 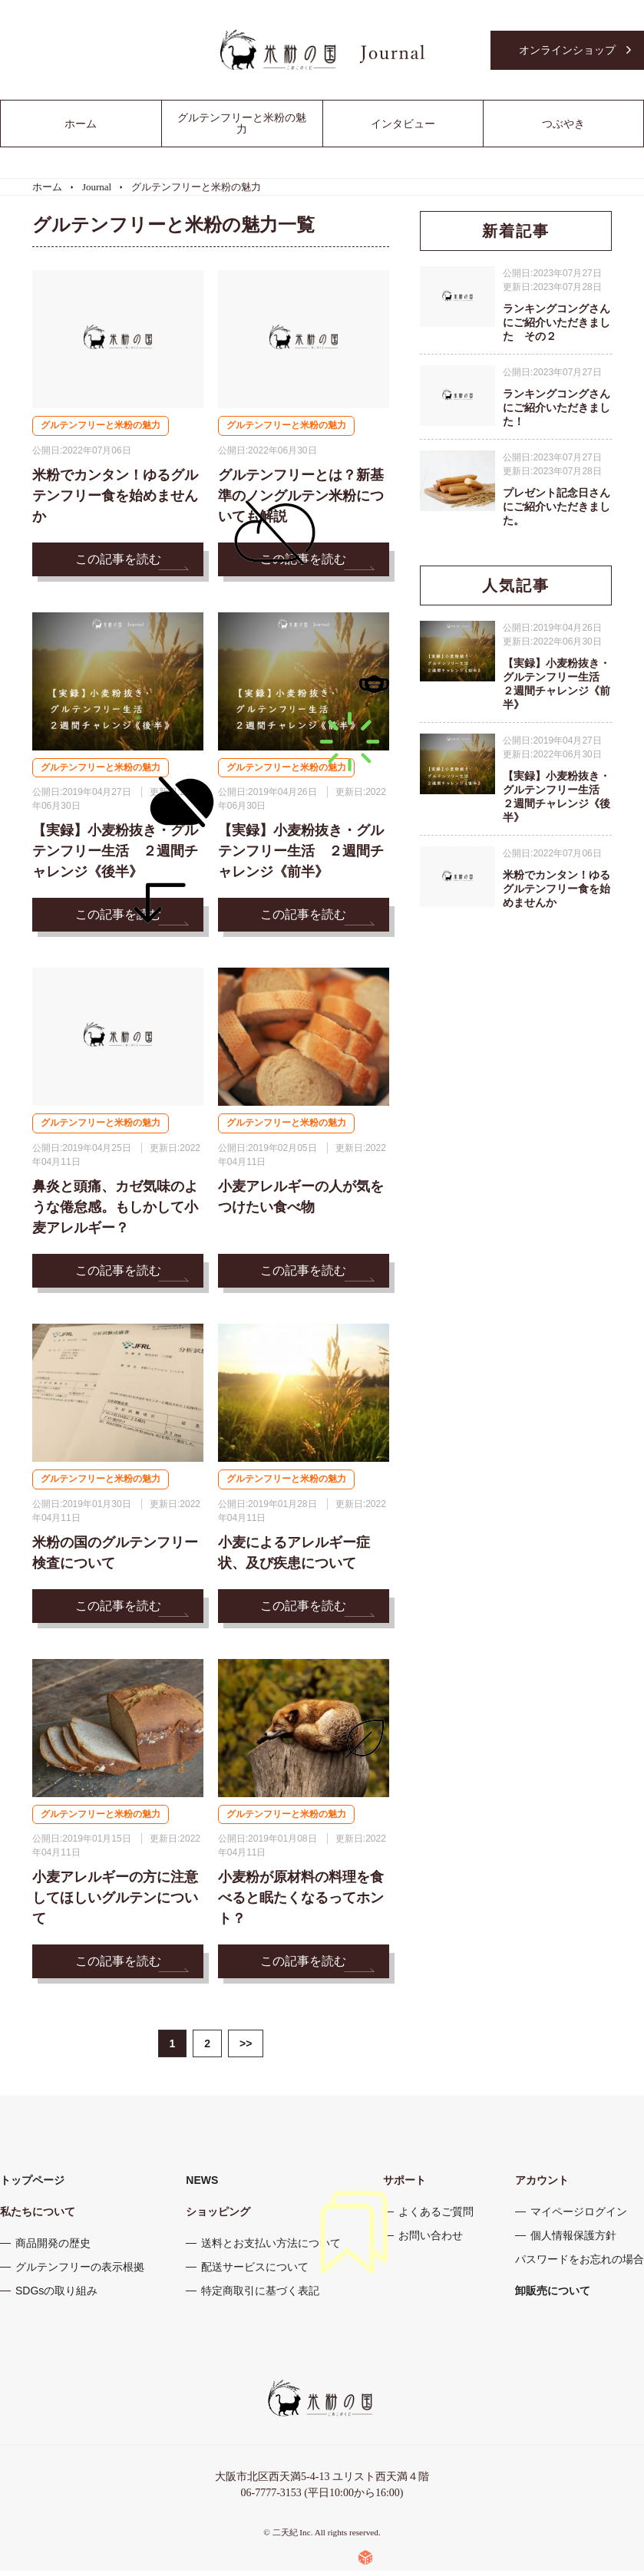 What do you see at coordinates (275, 533) in the screenshot?
I see `cloud storage unavailable or offline` at bounding box center [275, 533].